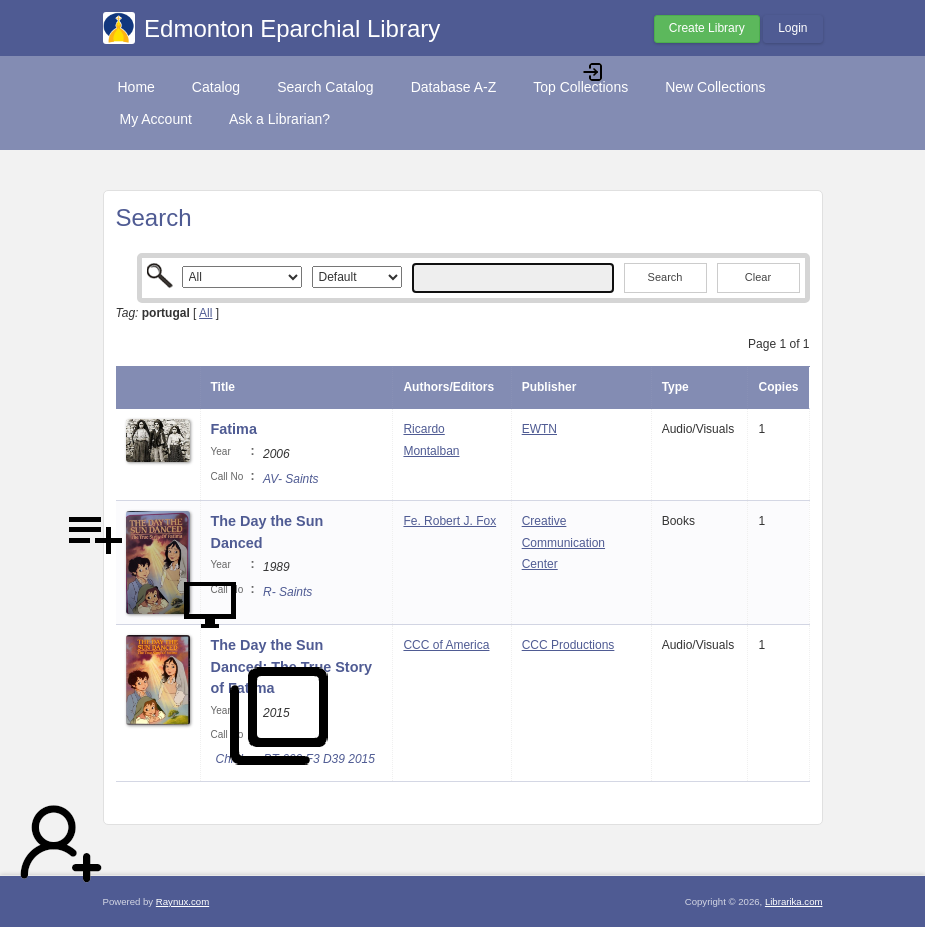  Describe the element at coordinates (593, 72) in the screenshot. I see `log in to your account` at that location.